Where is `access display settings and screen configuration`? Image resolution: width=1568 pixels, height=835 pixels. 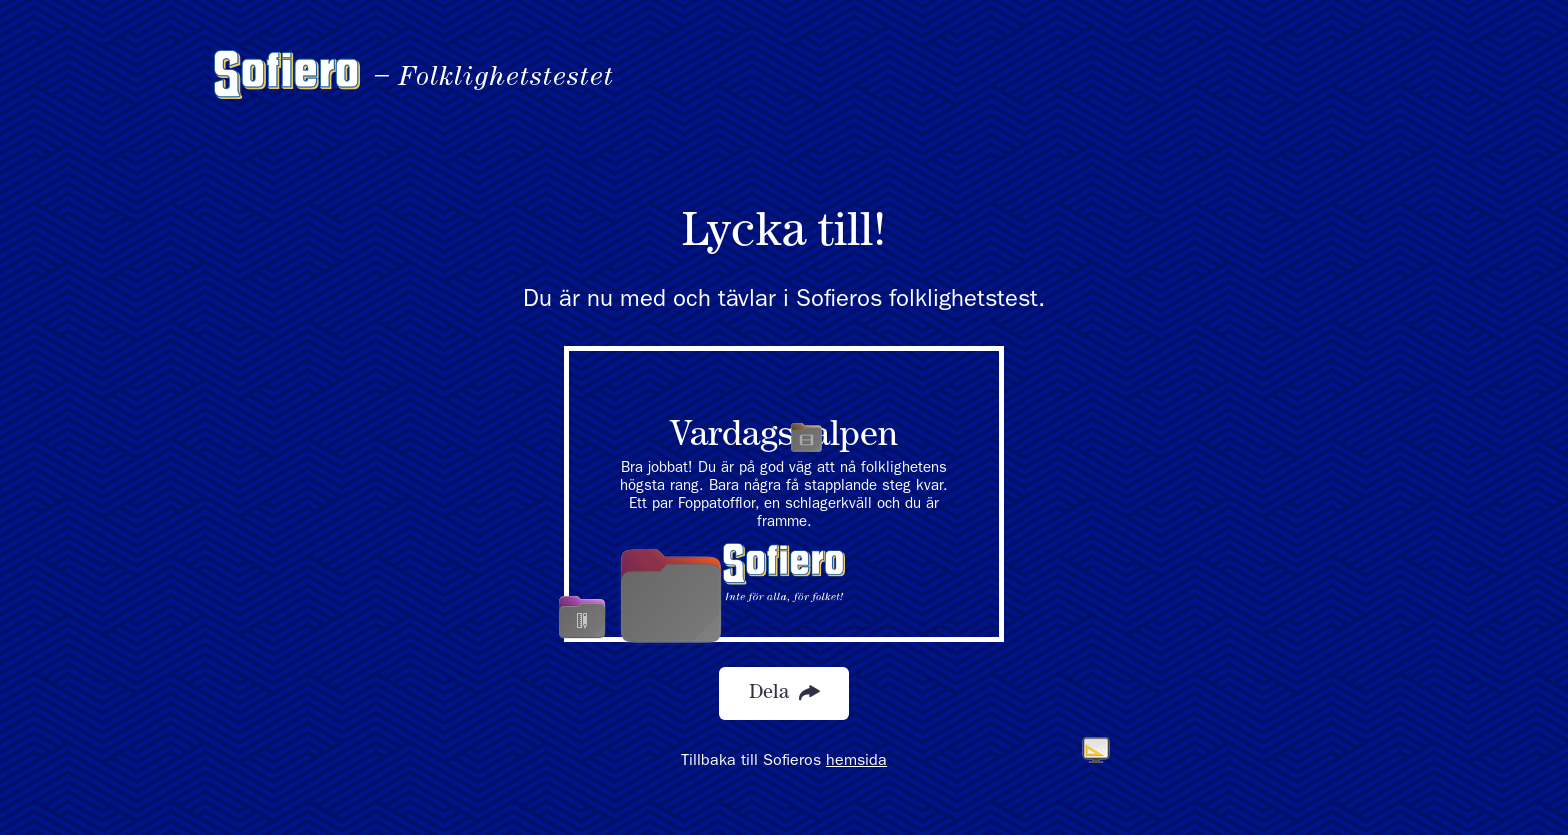
access display settings and screen configuration is located at coordinates (1096, 750).